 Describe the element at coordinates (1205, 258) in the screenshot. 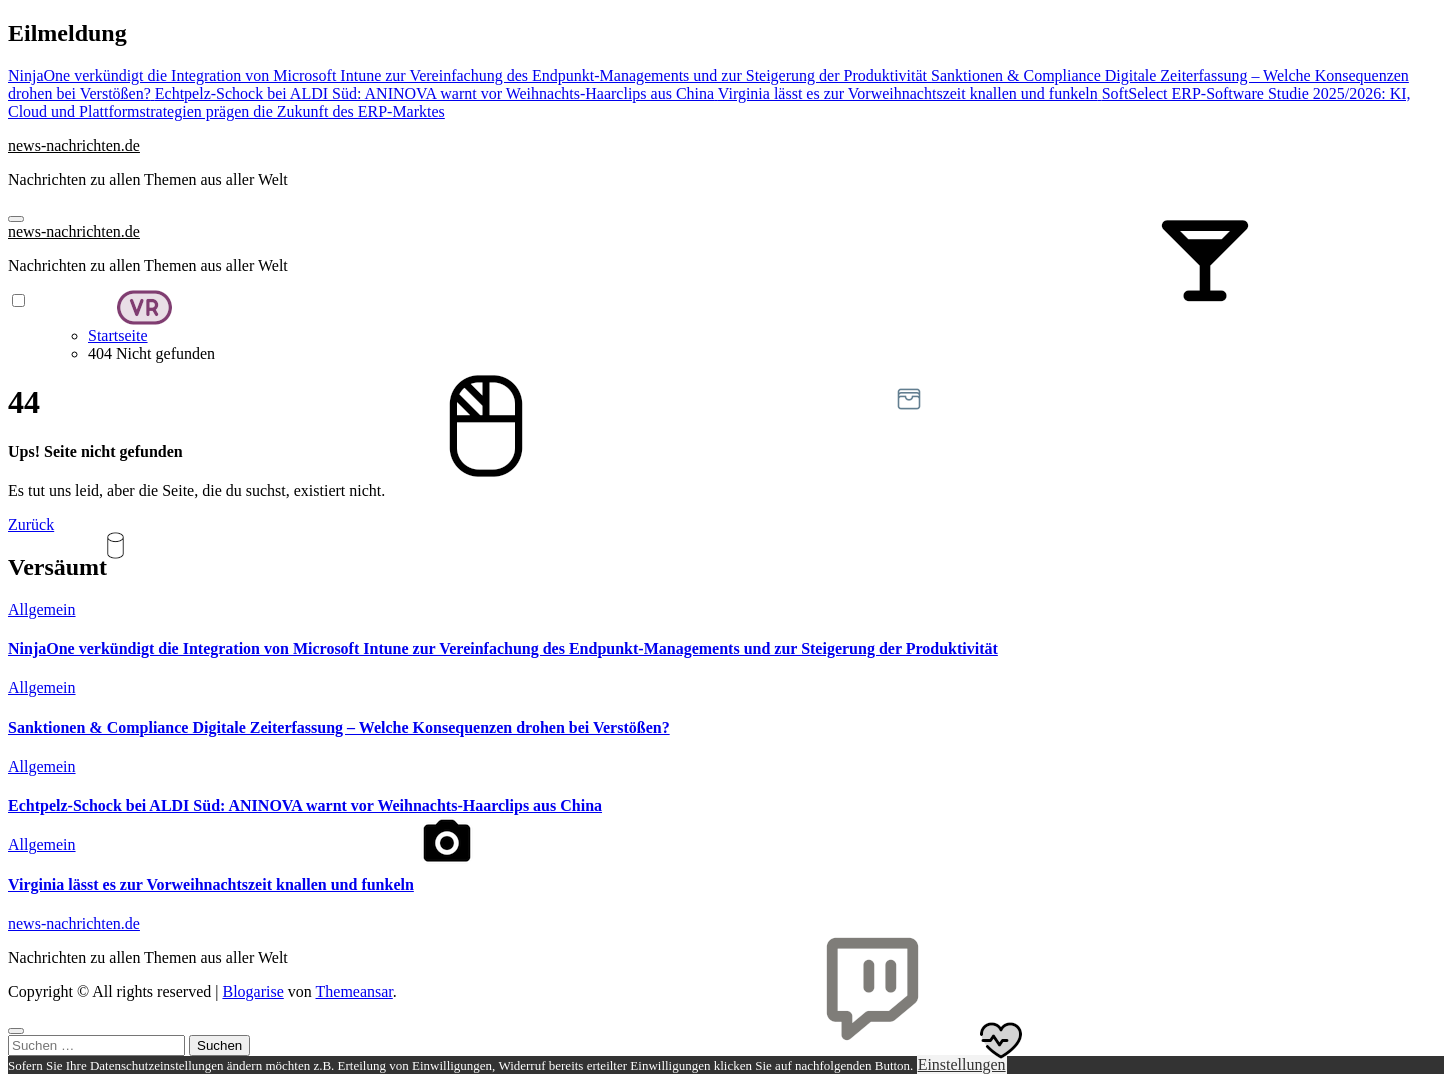

I see `browse cocktail or drink recipes` at that location.